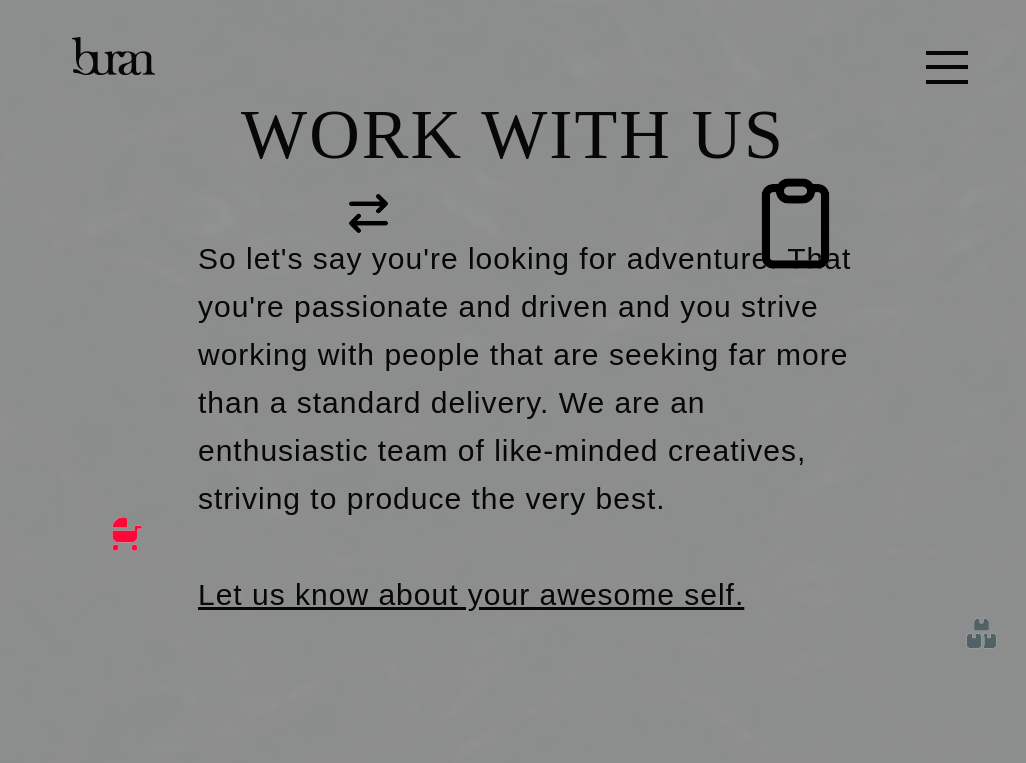 The width and height of the screenshot is (1026, 763). Describe the element at coordinates (368, 213) in the screenshot. I see `swap or exchange items` at that location.